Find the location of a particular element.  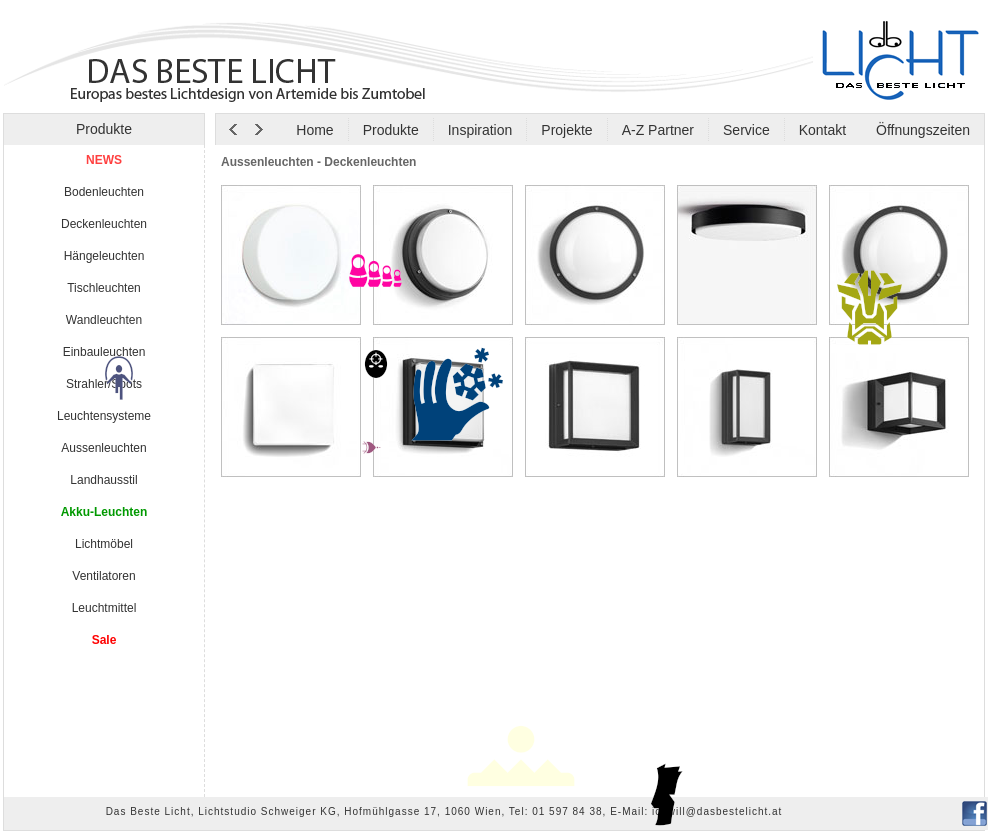

cast an ice or frost spell is located at coordinates (458, 394).